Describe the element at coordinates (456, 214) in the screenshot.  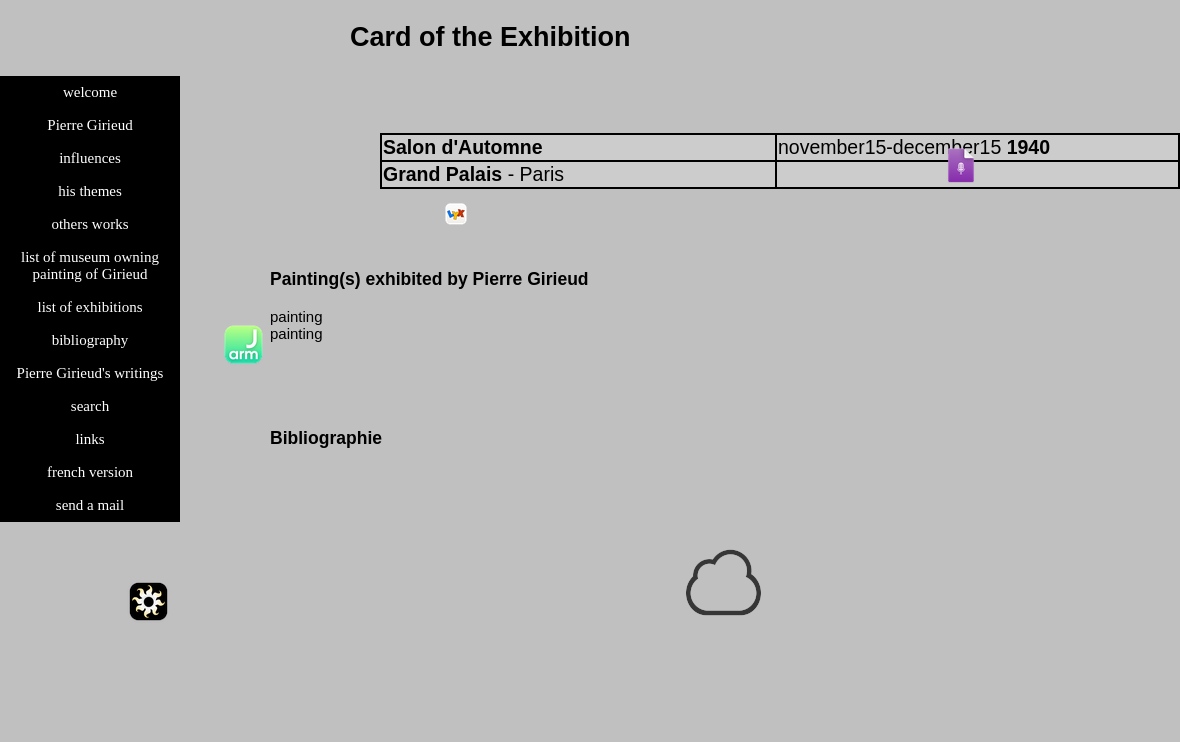
I see `open LyX document processor` at that location.